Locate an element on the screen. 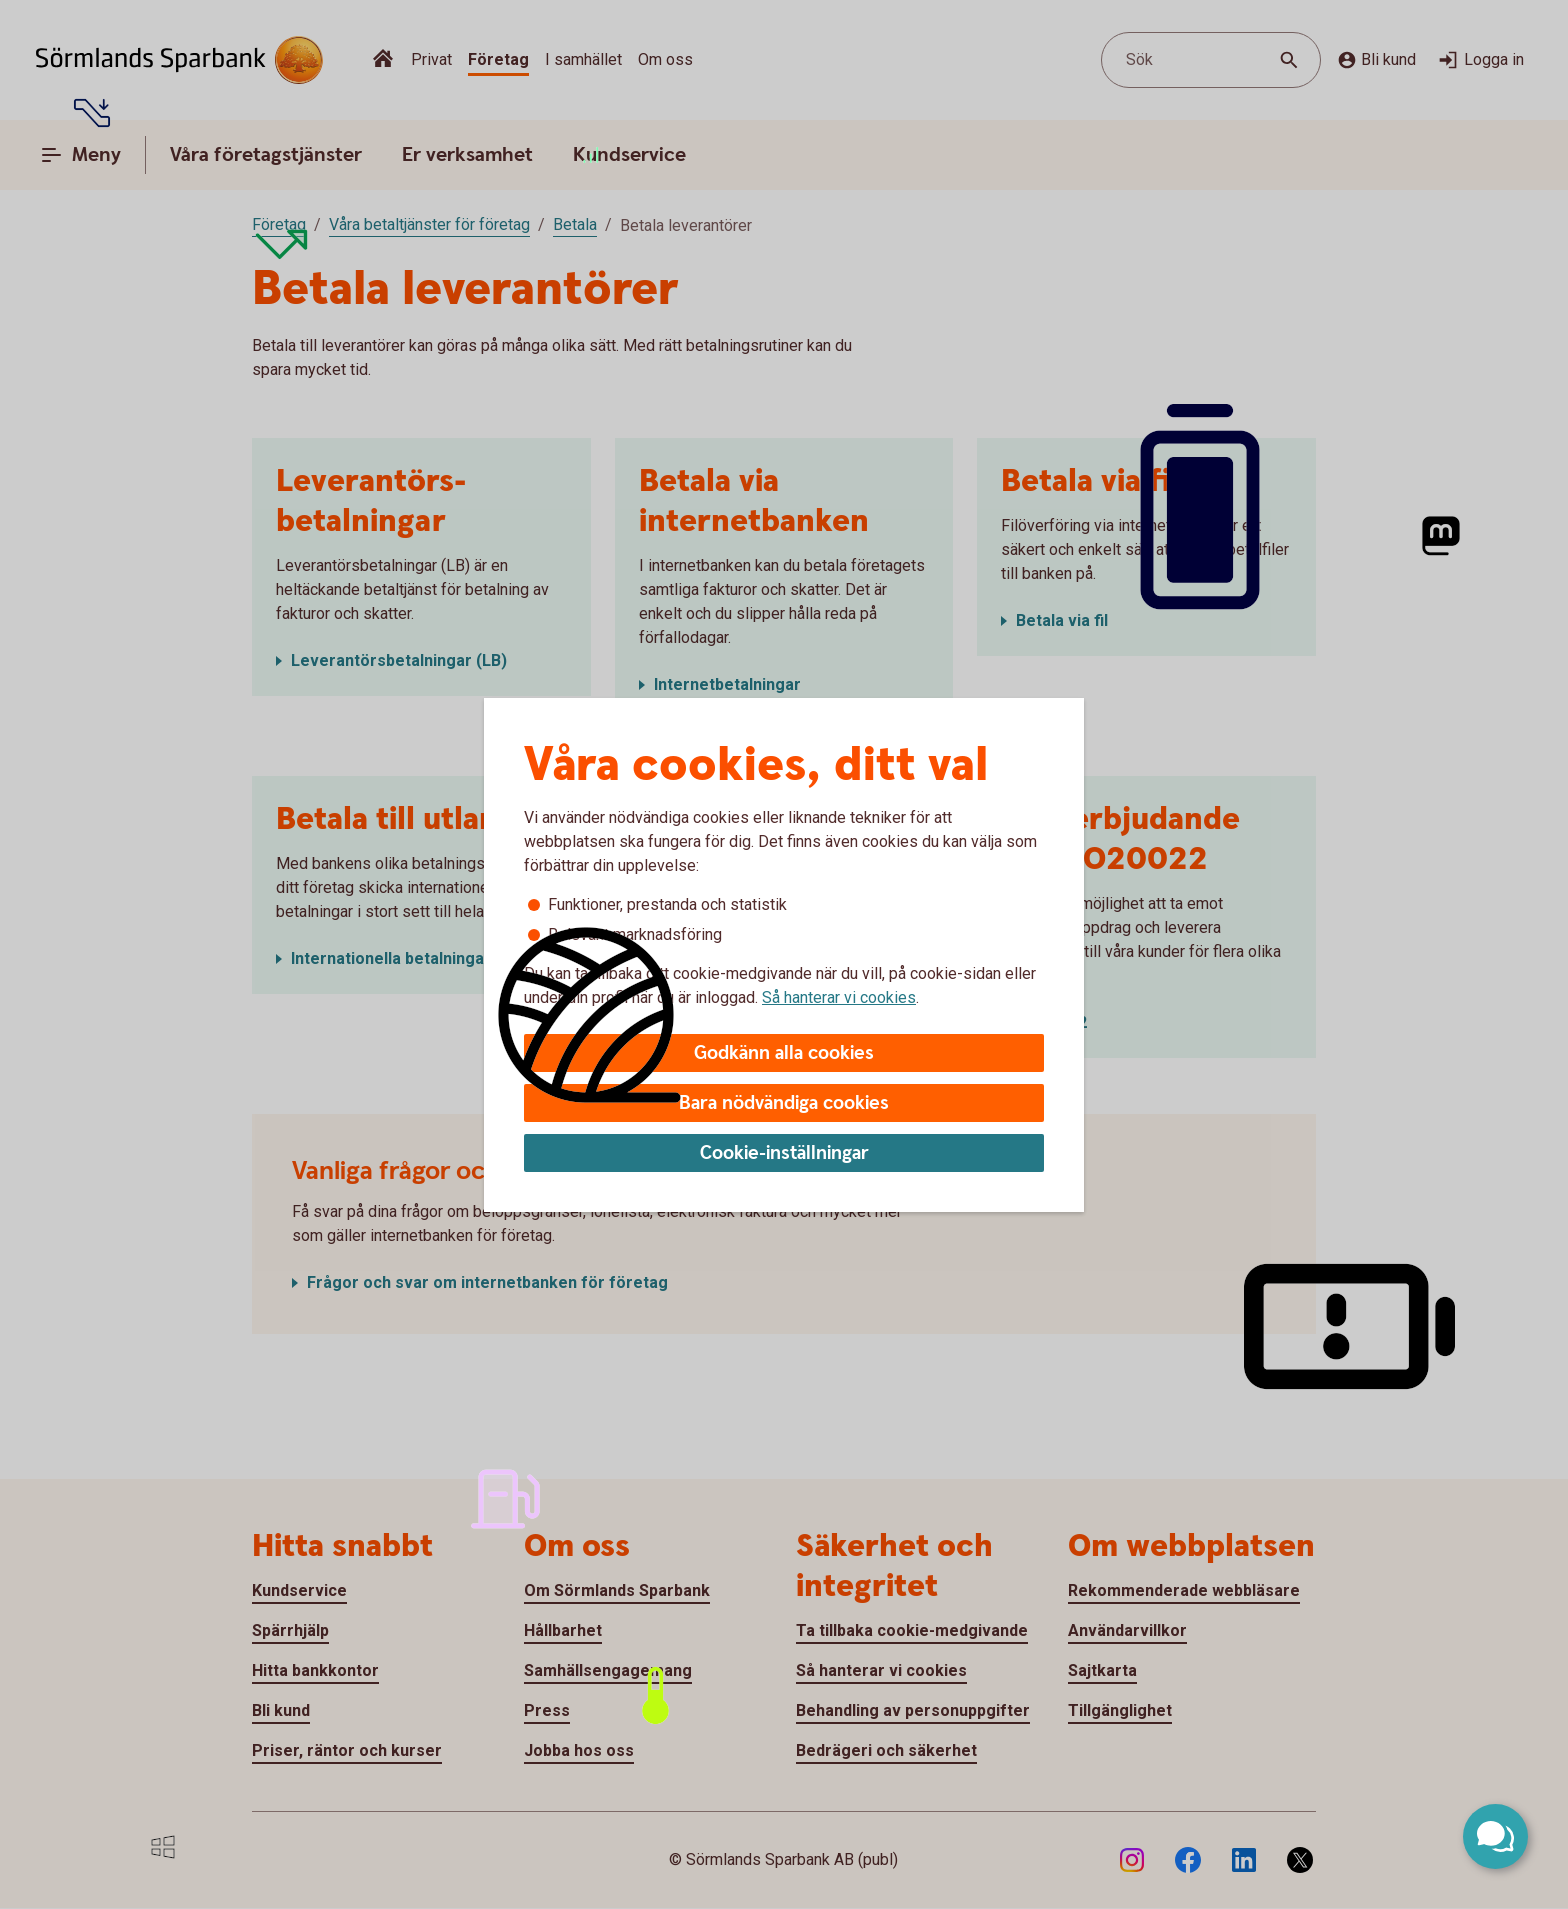  indicates battery is fully charged is located at coordinates (1200, 510).